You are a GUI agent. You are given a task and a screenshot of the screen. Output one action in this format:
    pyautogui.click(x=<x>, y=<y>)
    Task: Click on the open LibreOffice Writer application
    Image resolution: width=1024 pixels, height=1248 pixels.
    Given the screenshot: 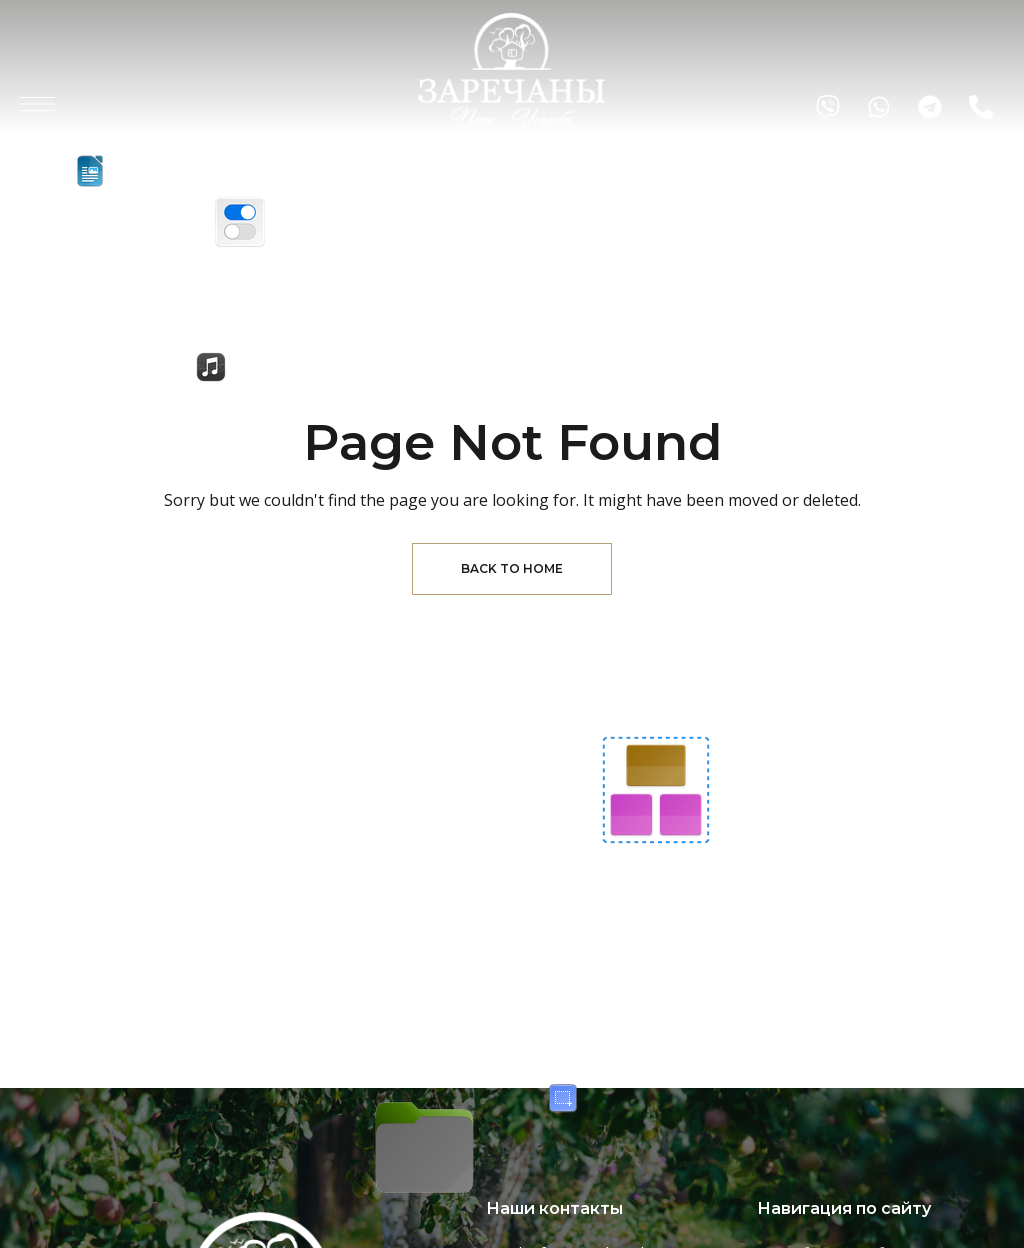 What is the action you would take?
    pyautogui.click(x=90, y=171)
    